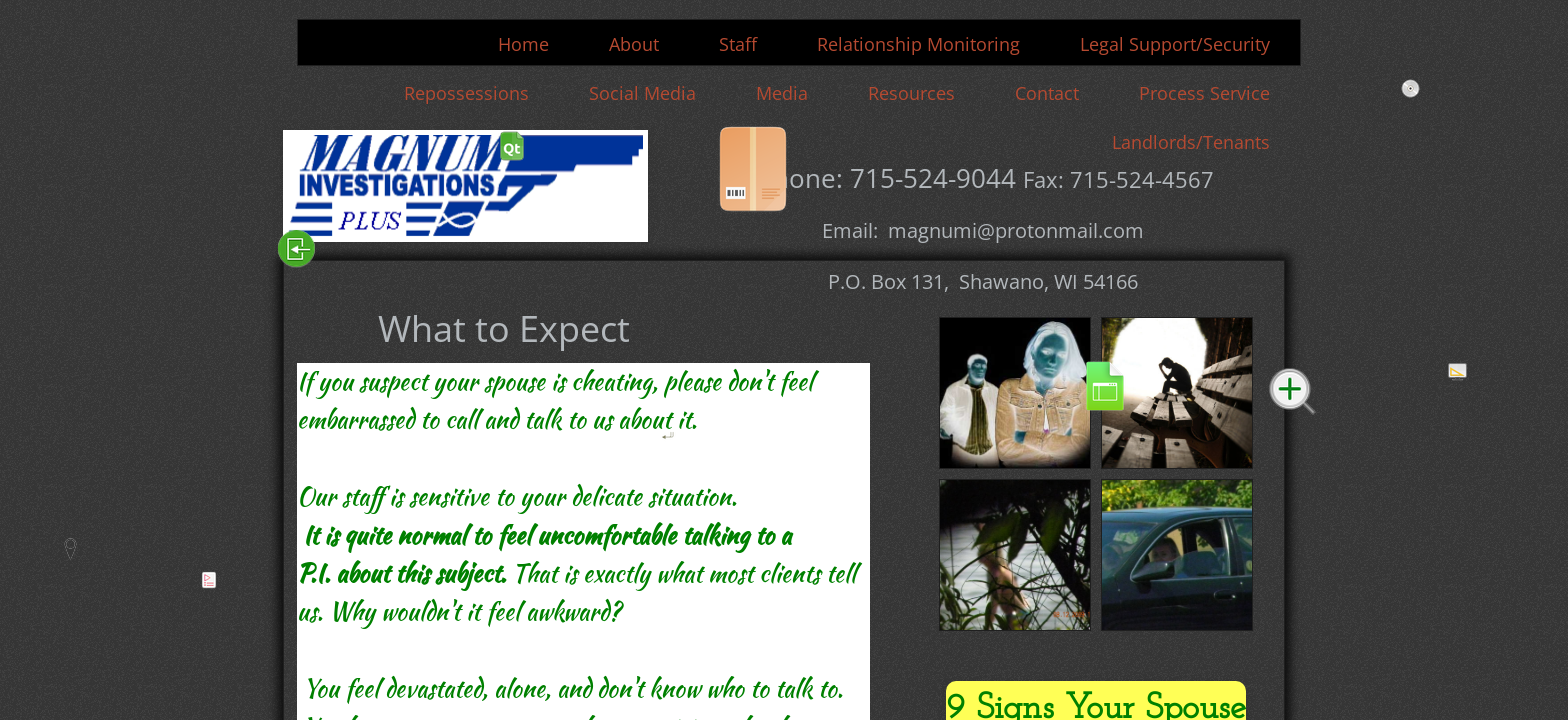 The height and width of the screenshot is (720, 1568). Describe the element at coordinates (512, 146) in the screenshot. I see `a QML source file used in Qt application development` at that location.